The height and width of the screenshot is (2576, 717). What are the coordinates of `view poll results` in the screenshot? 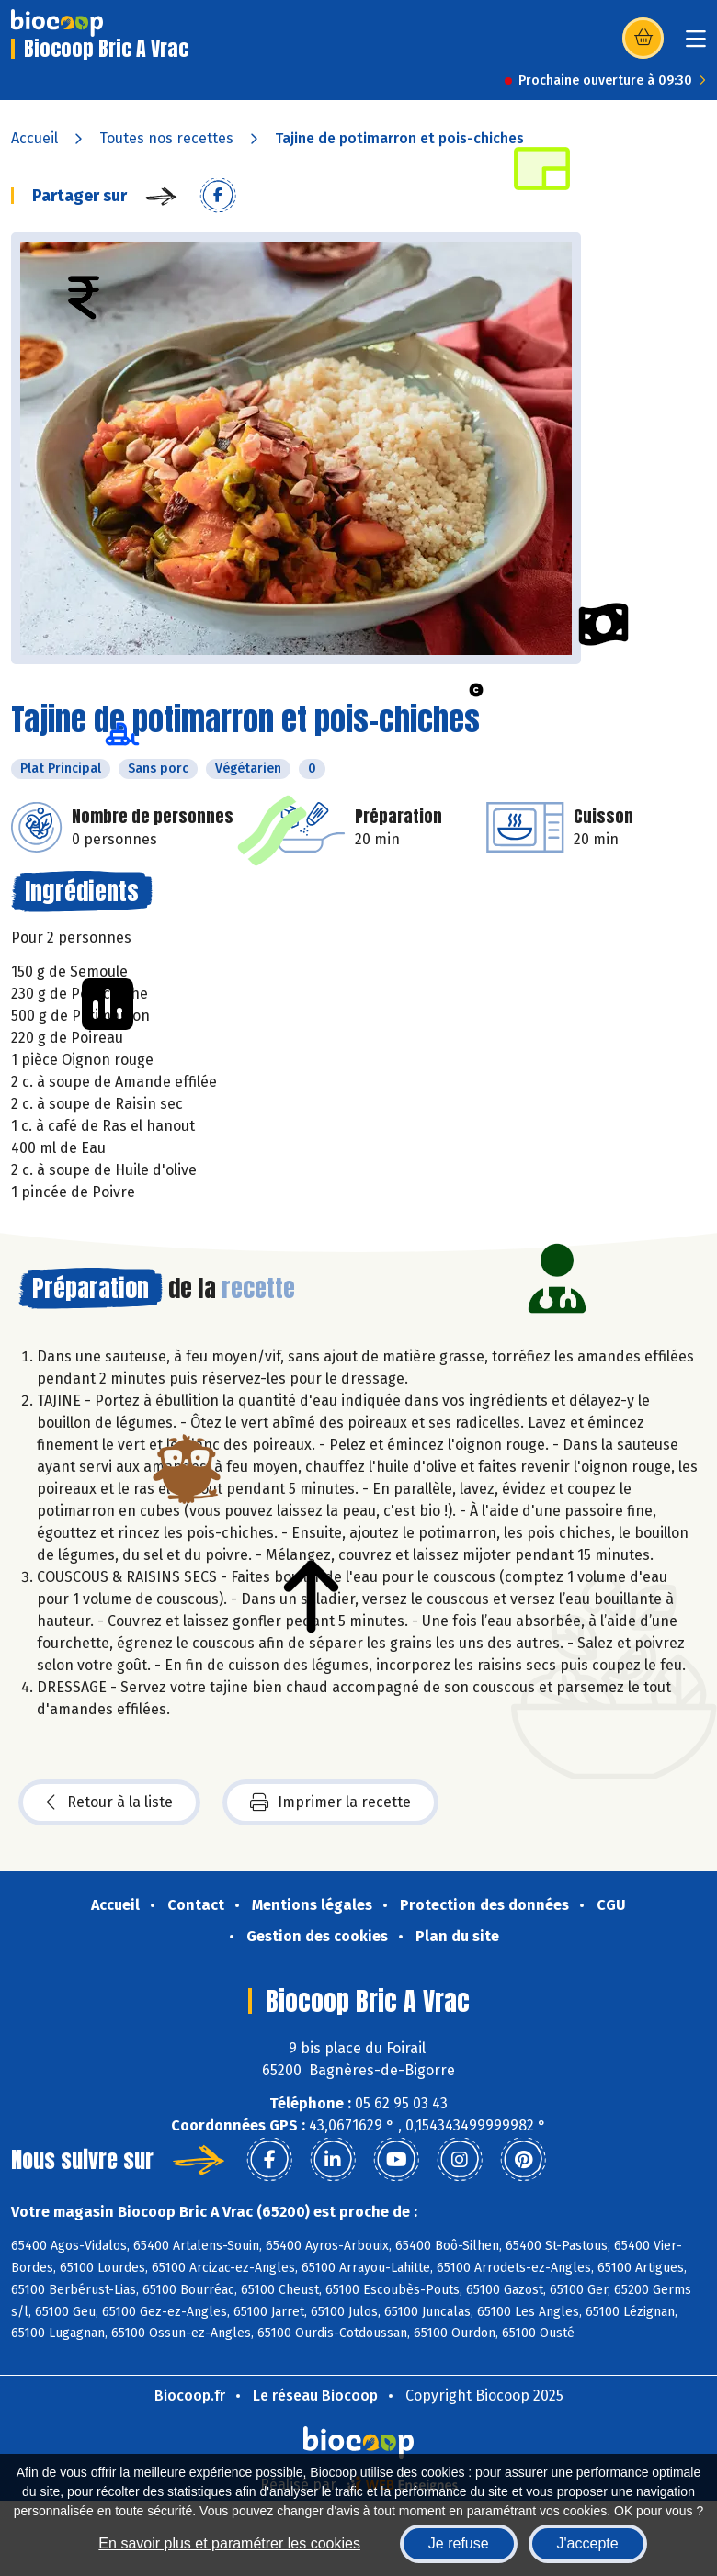 It's located at (108, 1004).